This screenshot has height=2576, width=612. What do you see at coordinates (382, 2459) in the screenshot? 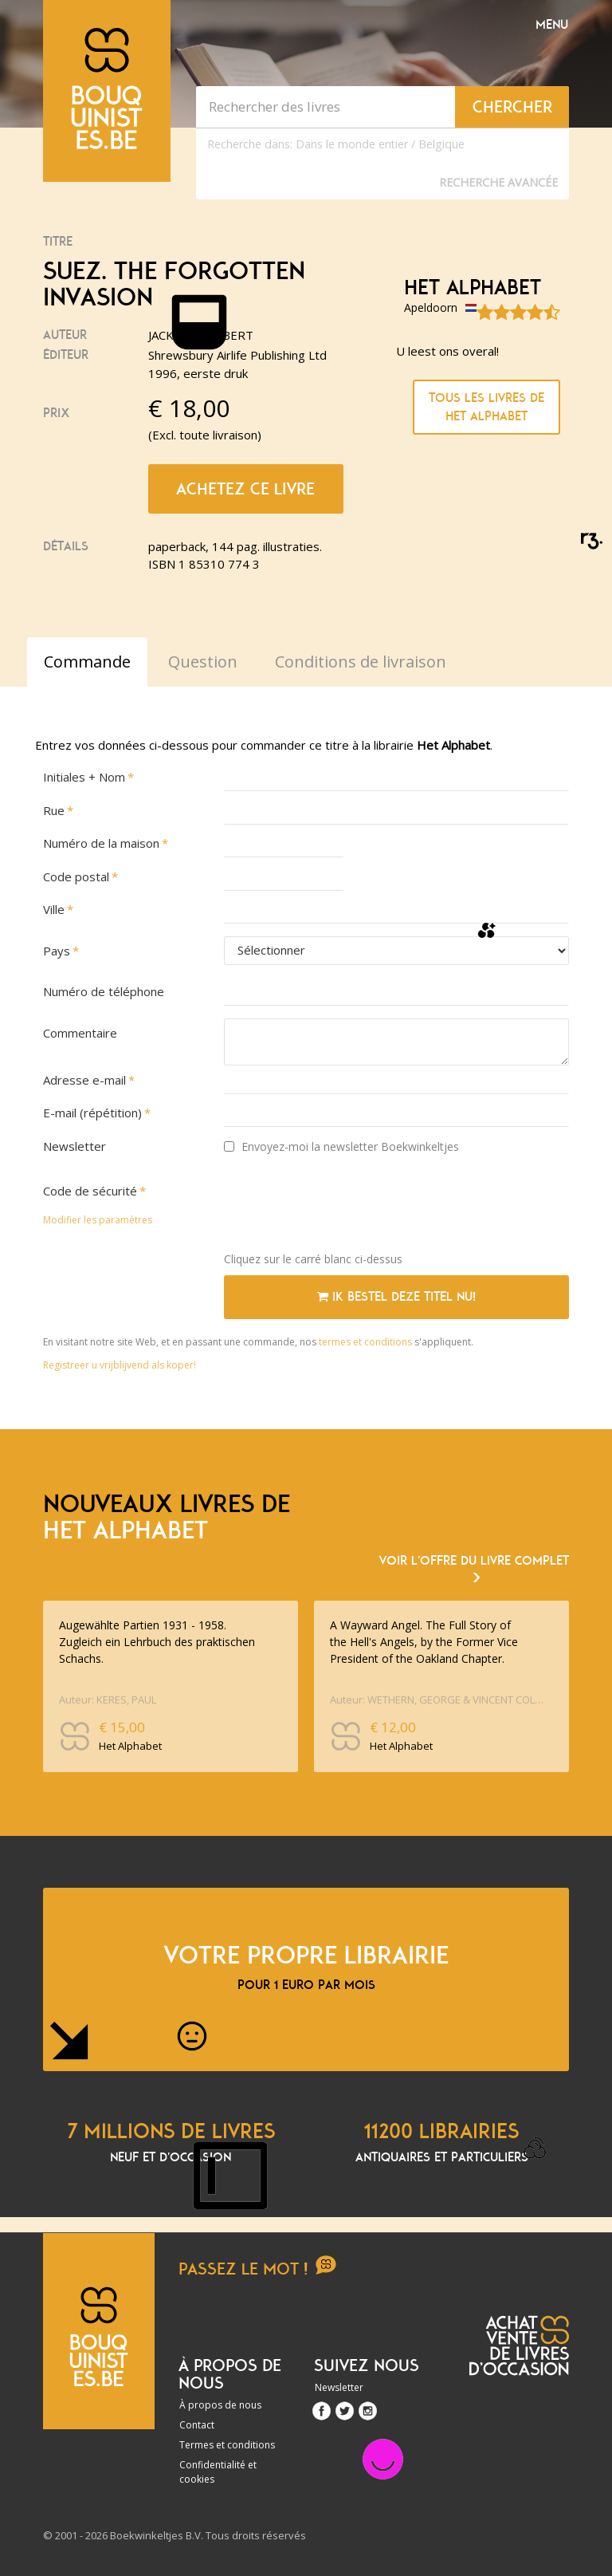
I see `visit ello social network` at bounding box center [382, 2459].